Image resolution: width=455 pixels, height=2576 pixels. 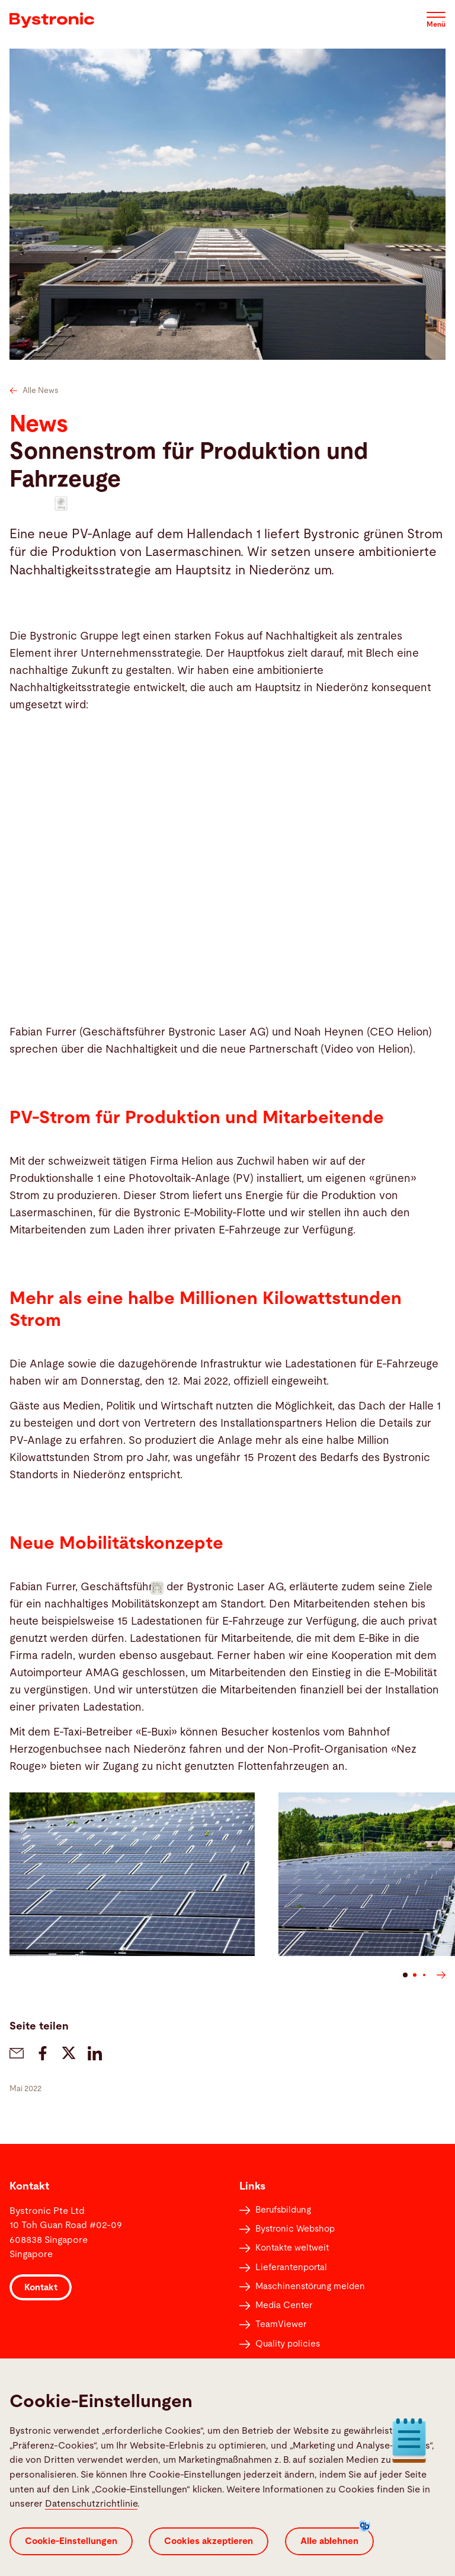 I want to click on open the sudoku puzzle game, so click(x=157, y=1588).